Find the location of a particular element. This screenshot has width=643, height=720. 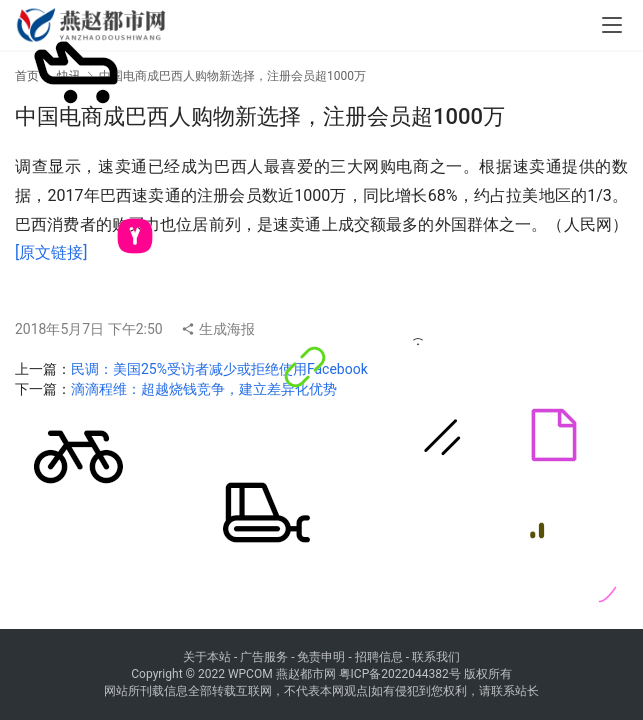

select bicycle as transportation mode is located at coordinates (78, 455).